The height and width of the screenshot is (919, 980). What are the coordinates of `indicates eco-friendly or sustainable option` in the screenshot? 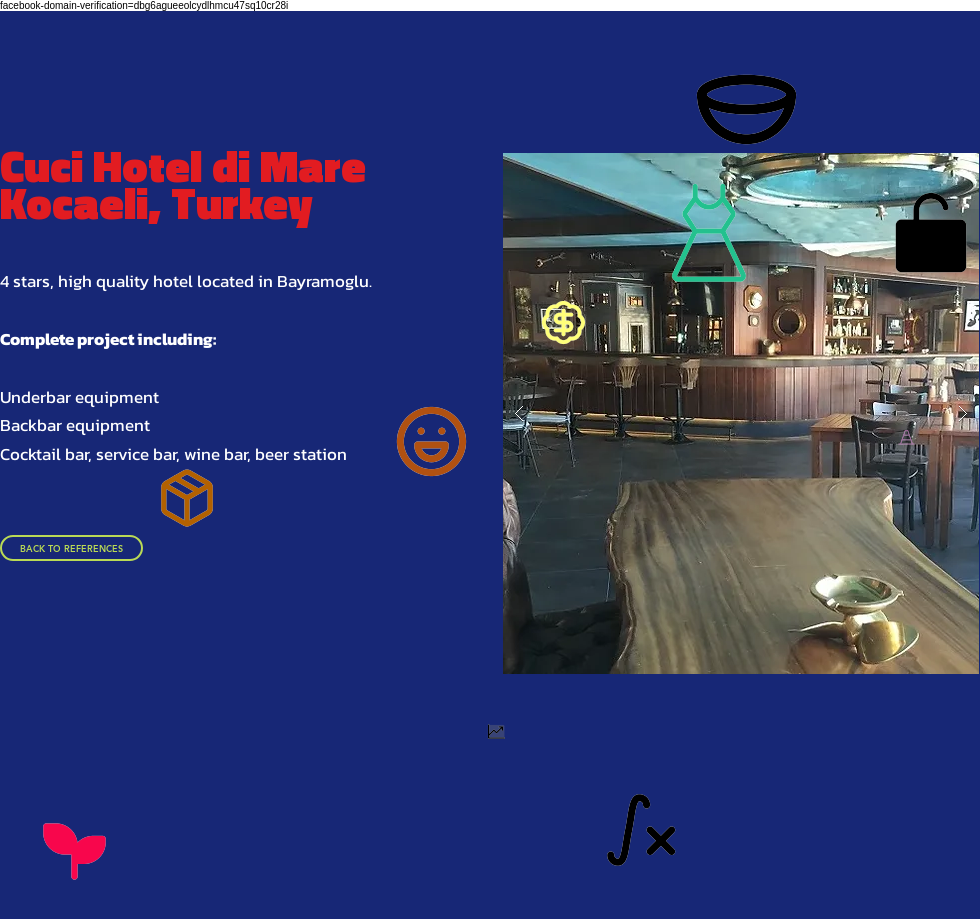 It's located at (74, 851).